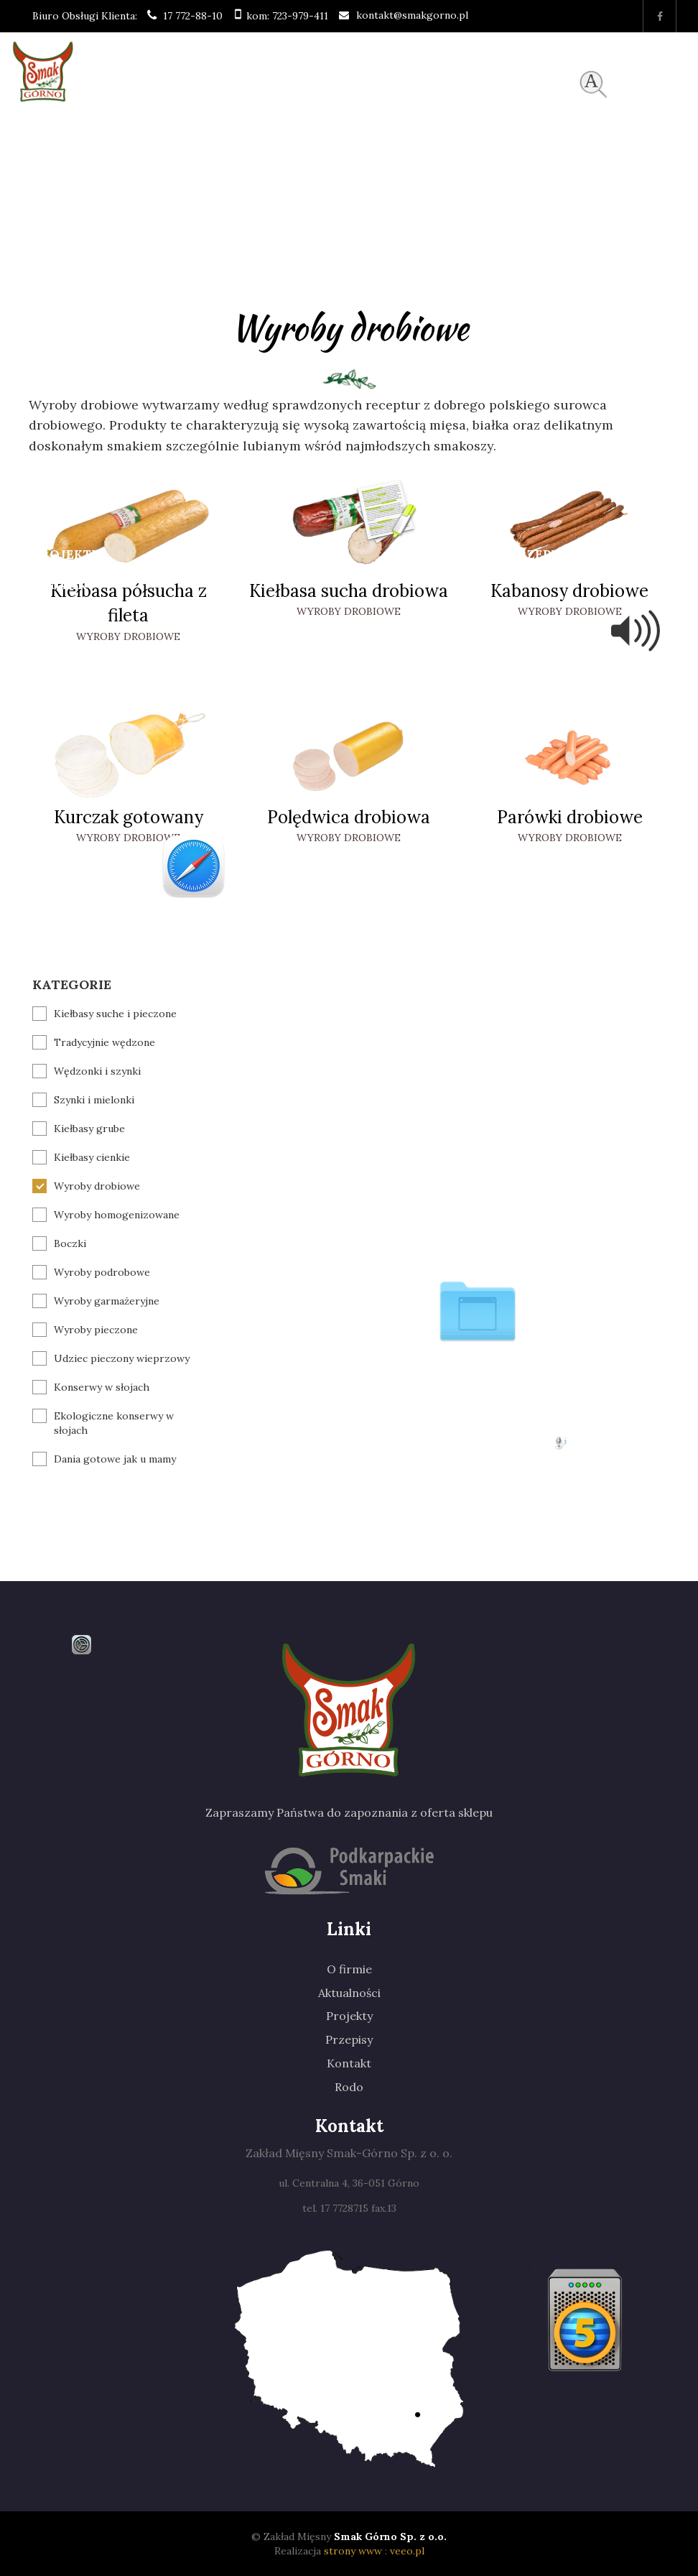 This screenshot has width=698, height=2576. What do you see at coordinates (81, 1644) in the screenshot?
I see `open system preferences or settings` at bounding box center [81, 1644].